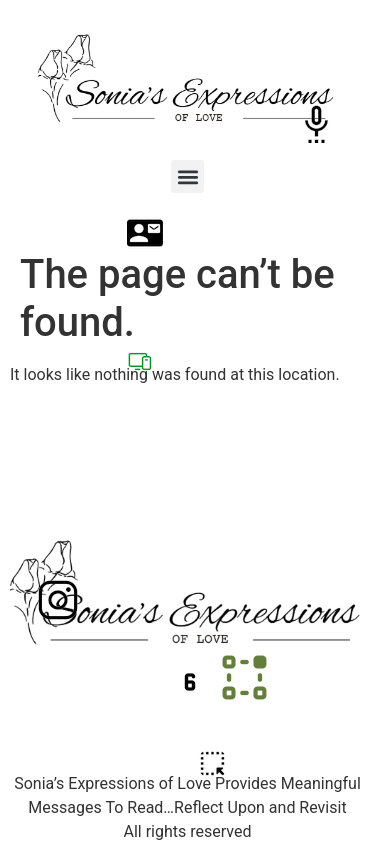 The height and width of the screenshot is (860, 375). Describe the element at coordinates (58, 600) in the screenshot. I see `open instagram app` at that location.